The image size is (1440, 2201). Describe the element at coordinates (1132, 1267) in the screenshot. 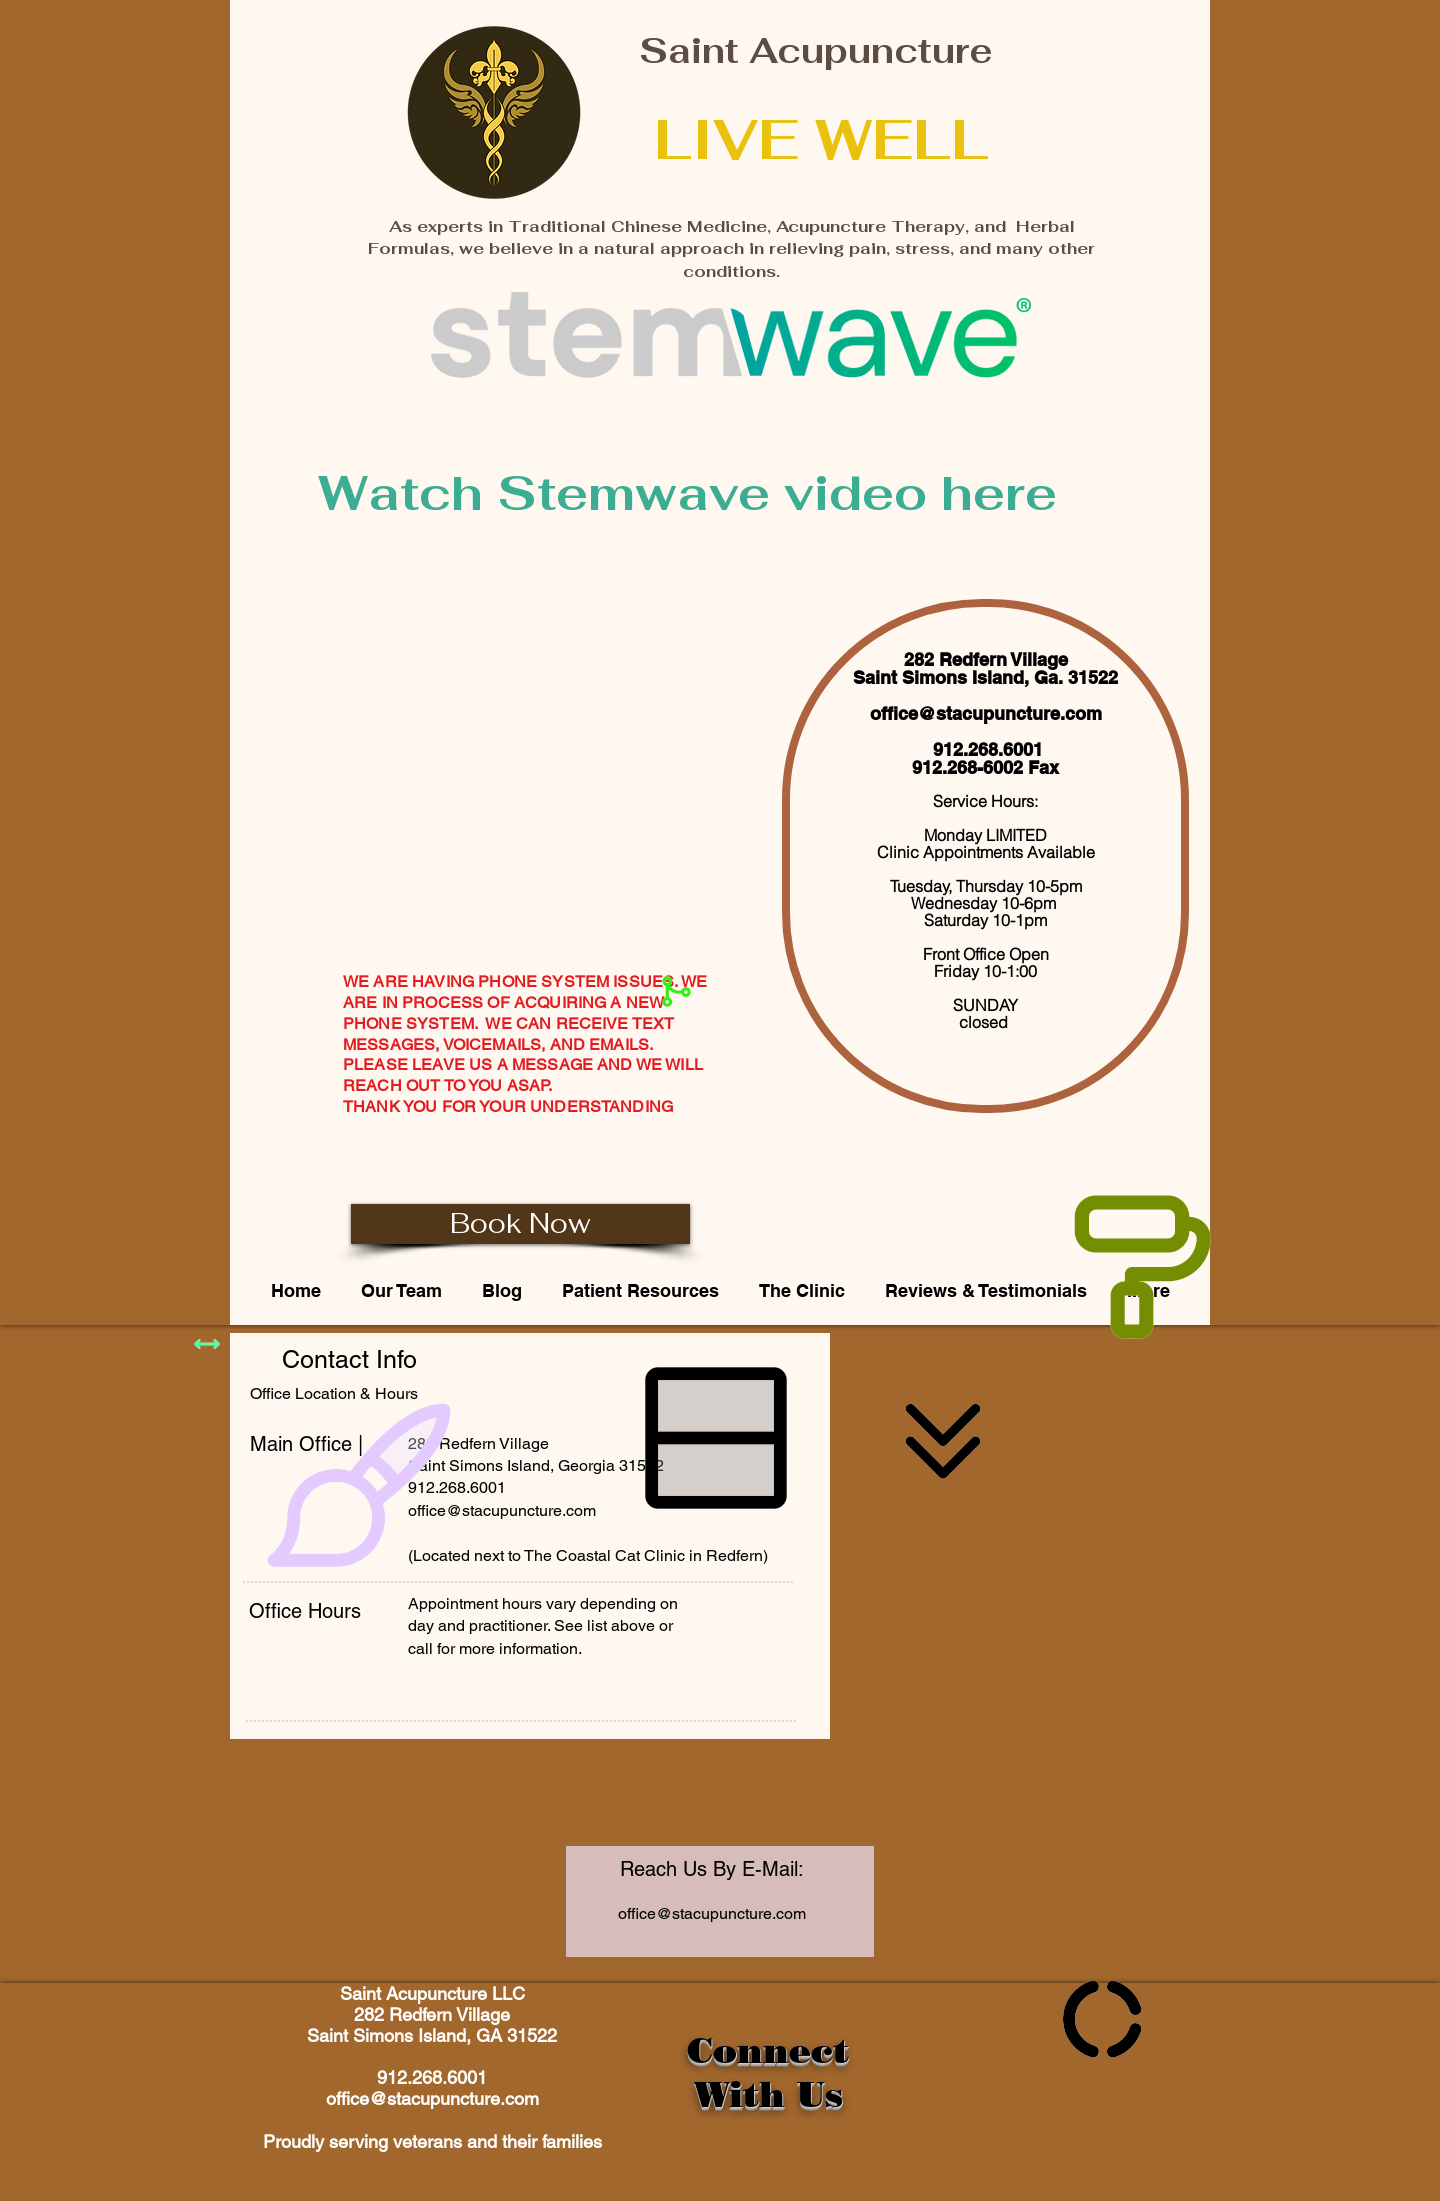

I see `access painting or drawing tools` at that location.